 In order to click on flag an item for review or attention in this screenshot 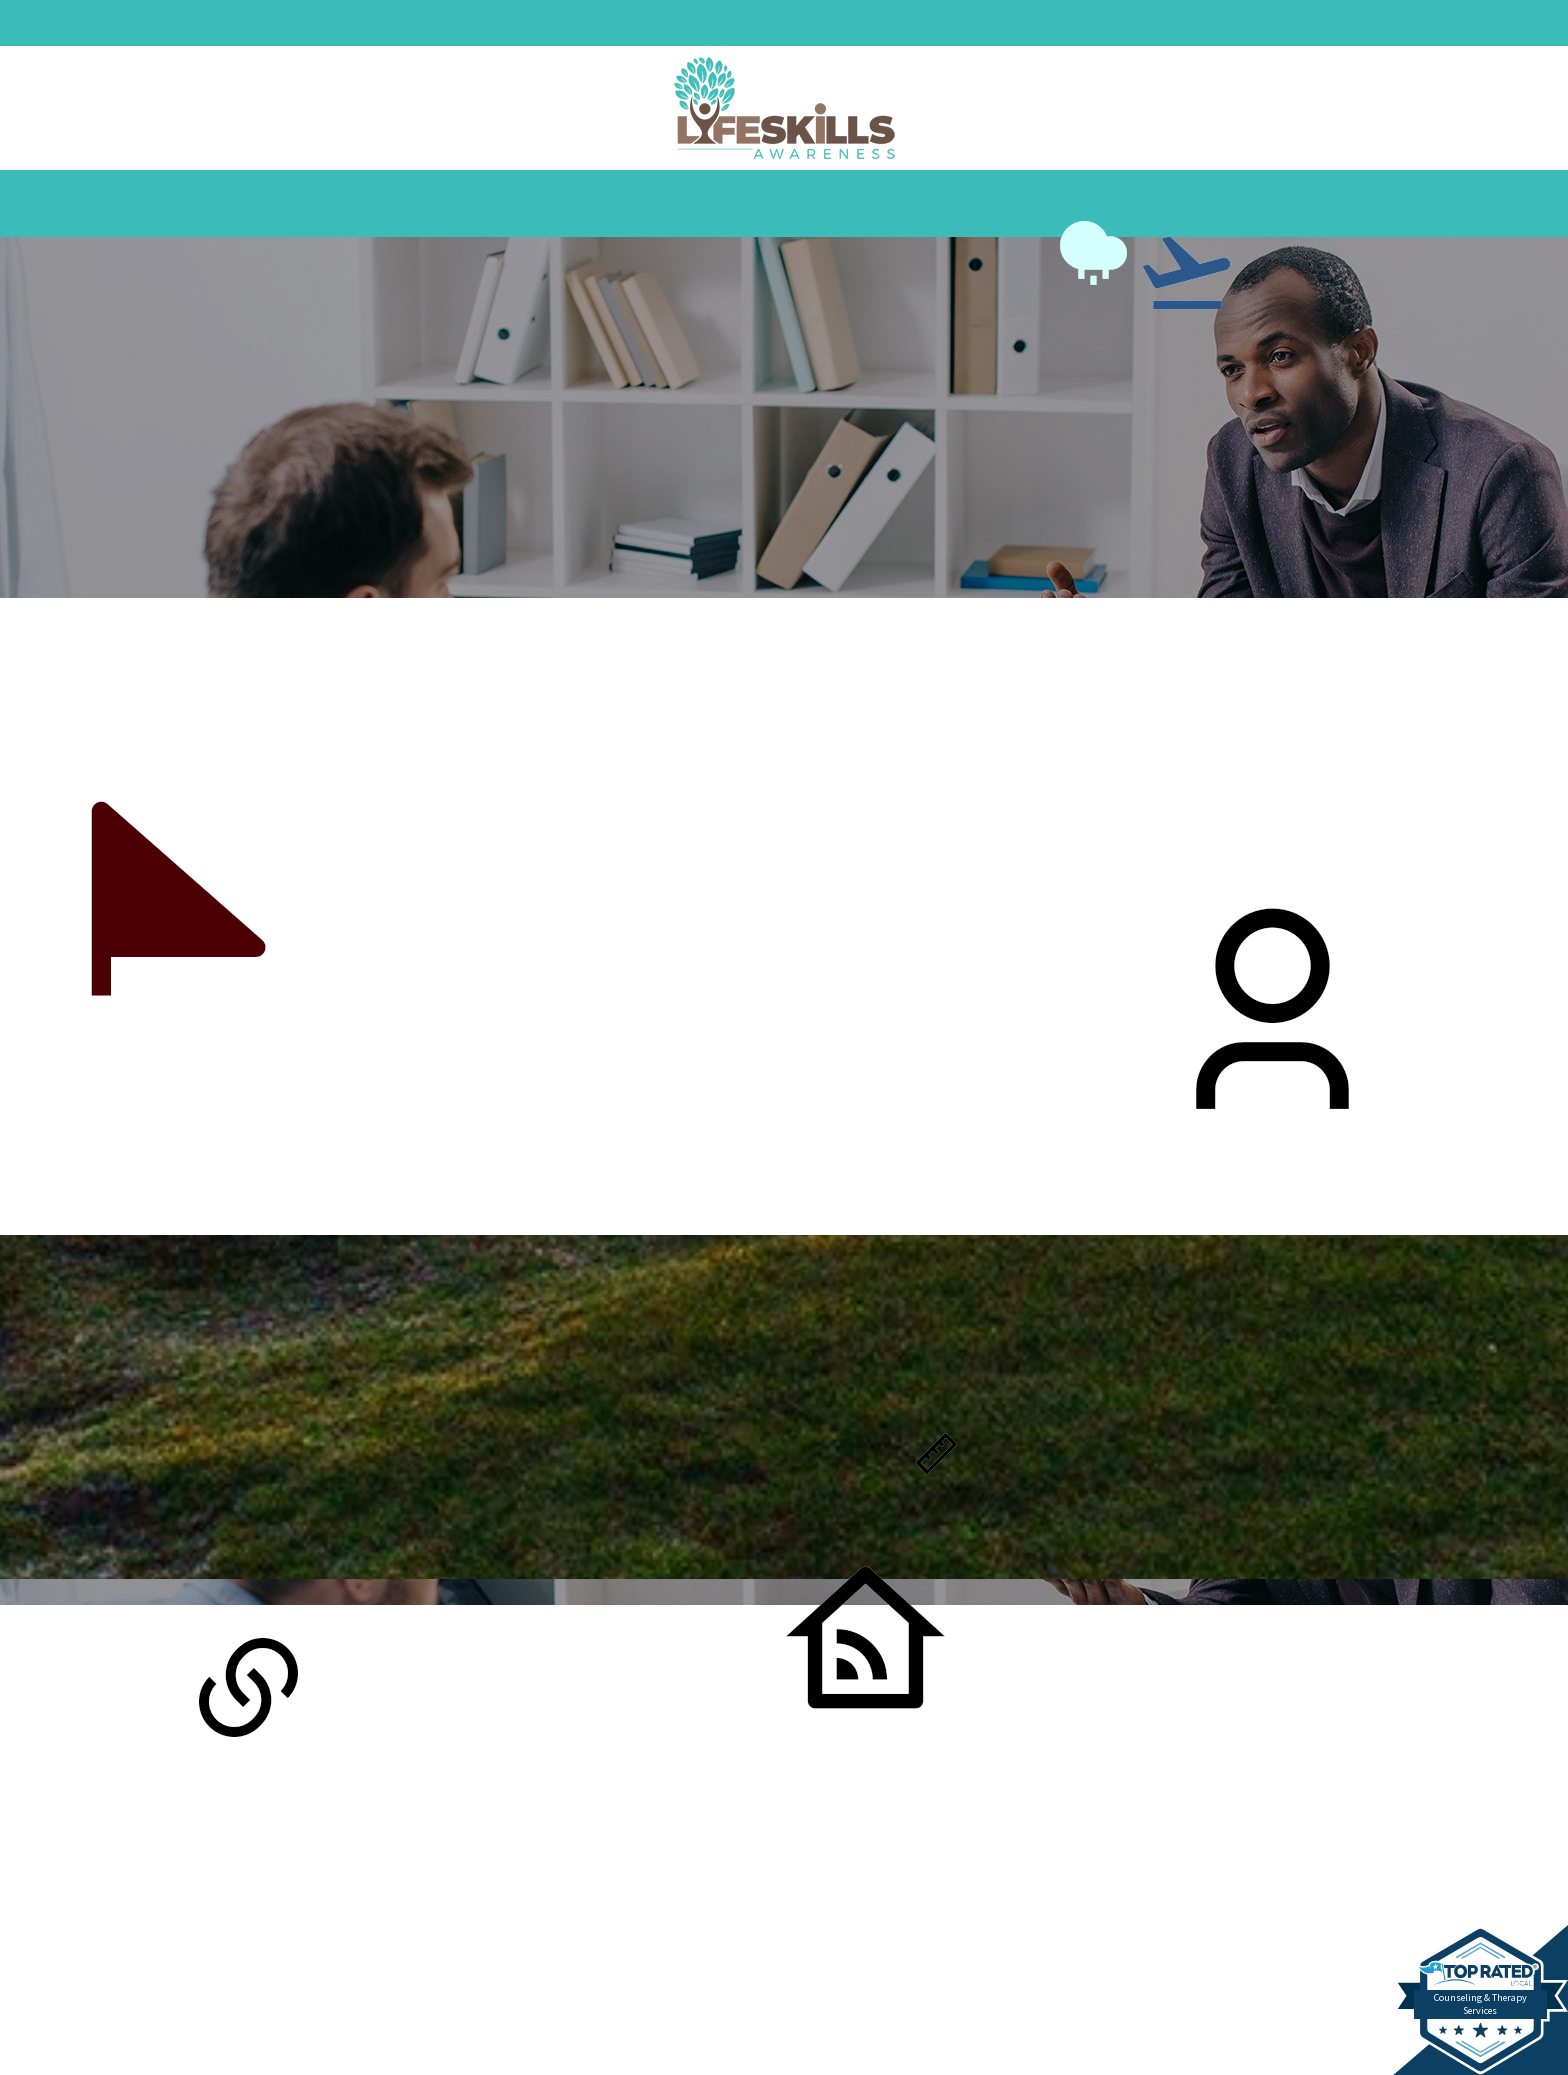, I will do `click(169, 899)`.